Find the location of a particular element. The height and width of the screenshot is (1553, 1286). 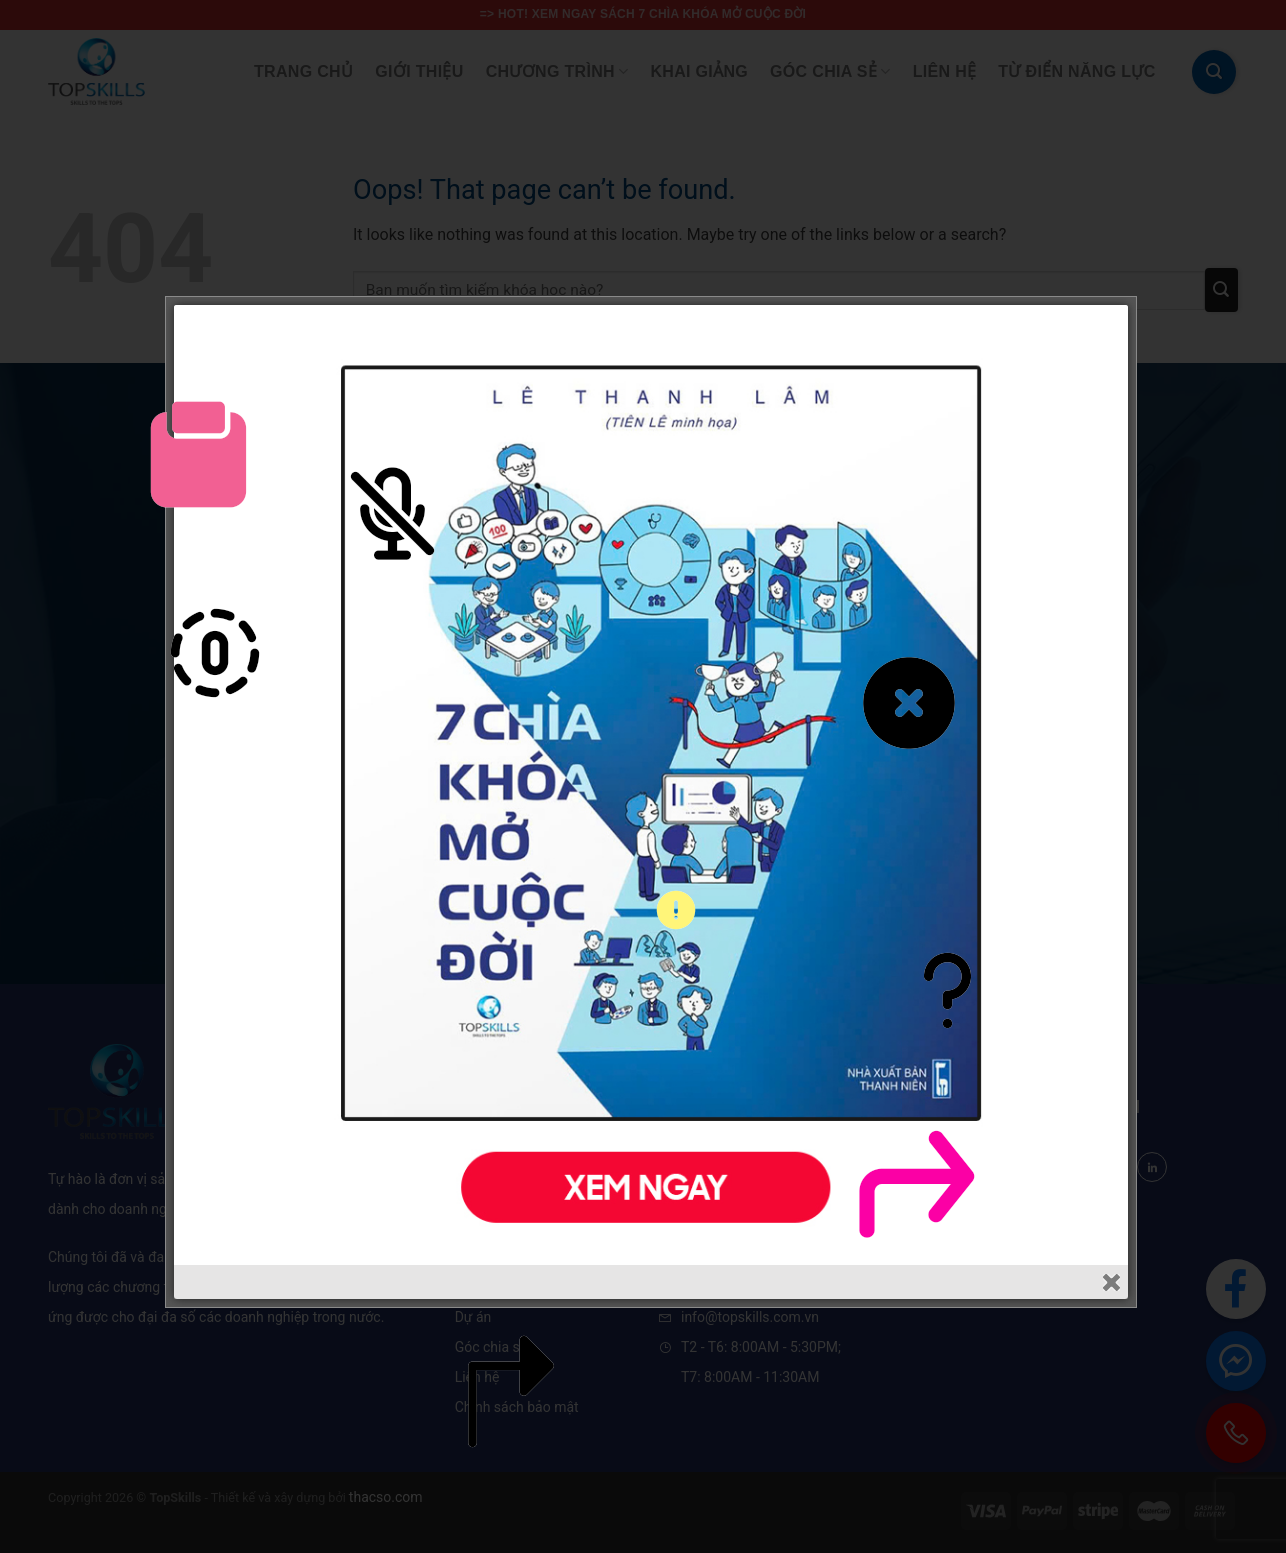

forward or share content is located at coordinates (502, 1391).